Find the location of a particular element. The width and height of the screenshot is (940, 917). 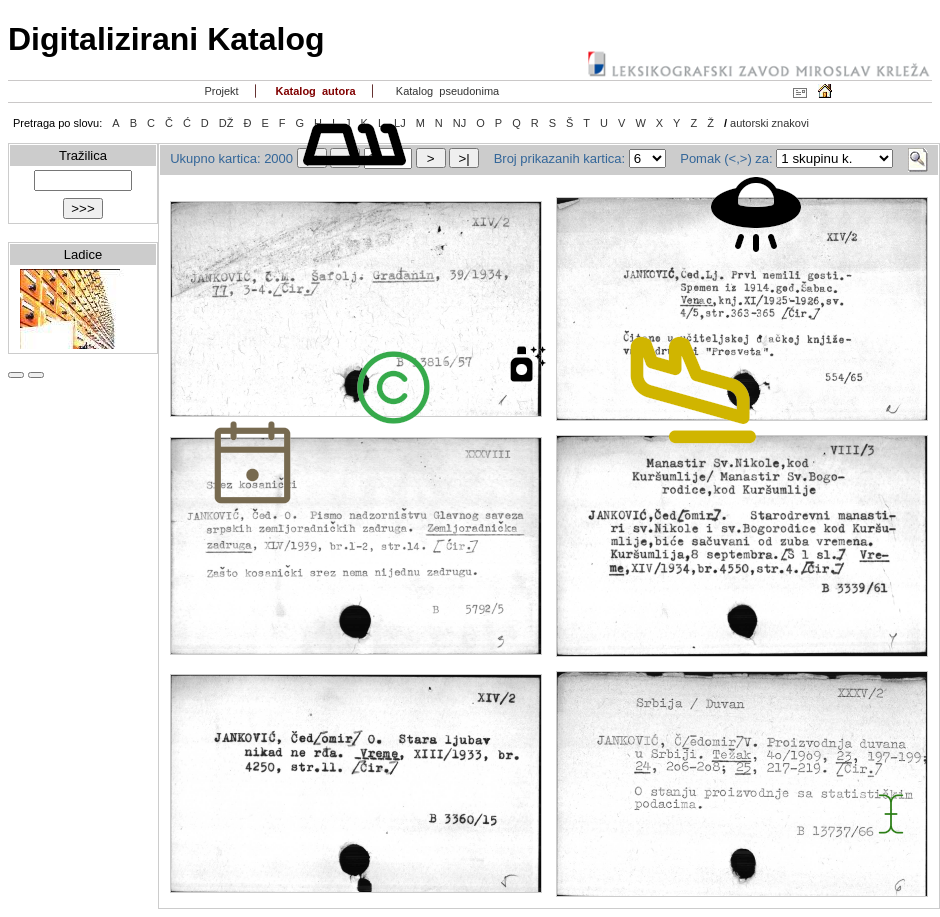

switch between open browser tabs is located at coordinates (354, 144).